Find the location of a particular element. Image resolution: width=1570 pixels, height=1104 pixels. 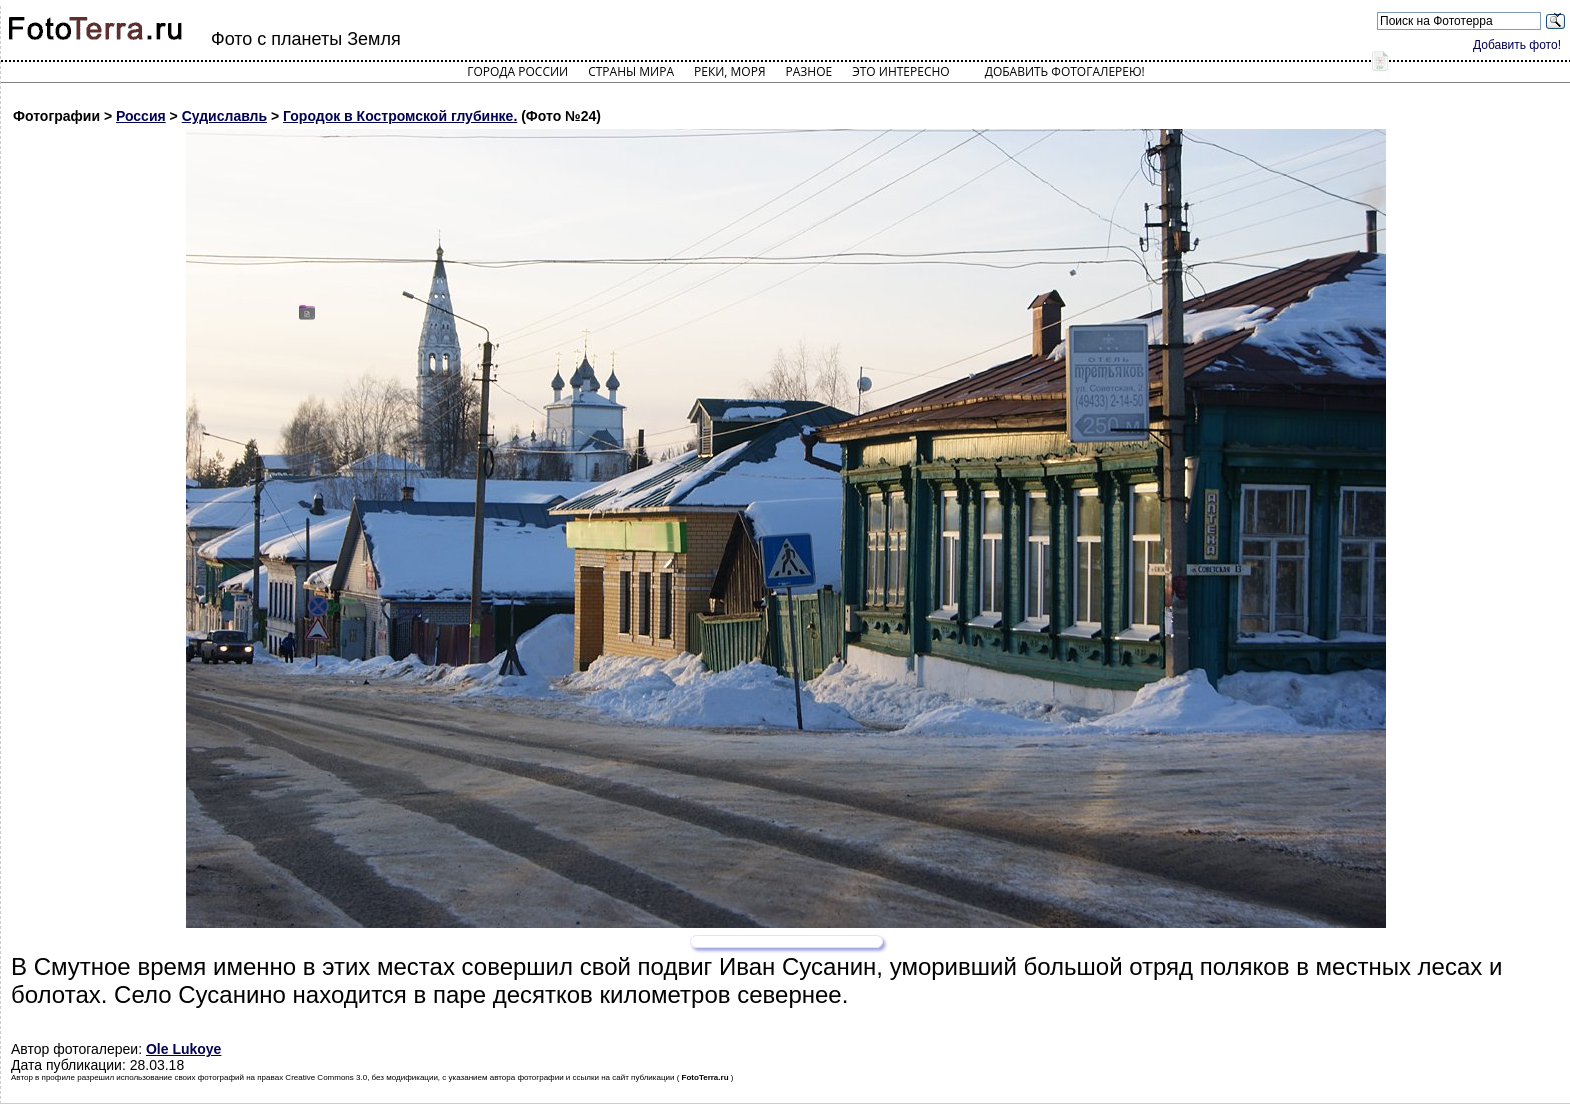

open a CSV spreadsheet file is located at coordinates (1380, 61).